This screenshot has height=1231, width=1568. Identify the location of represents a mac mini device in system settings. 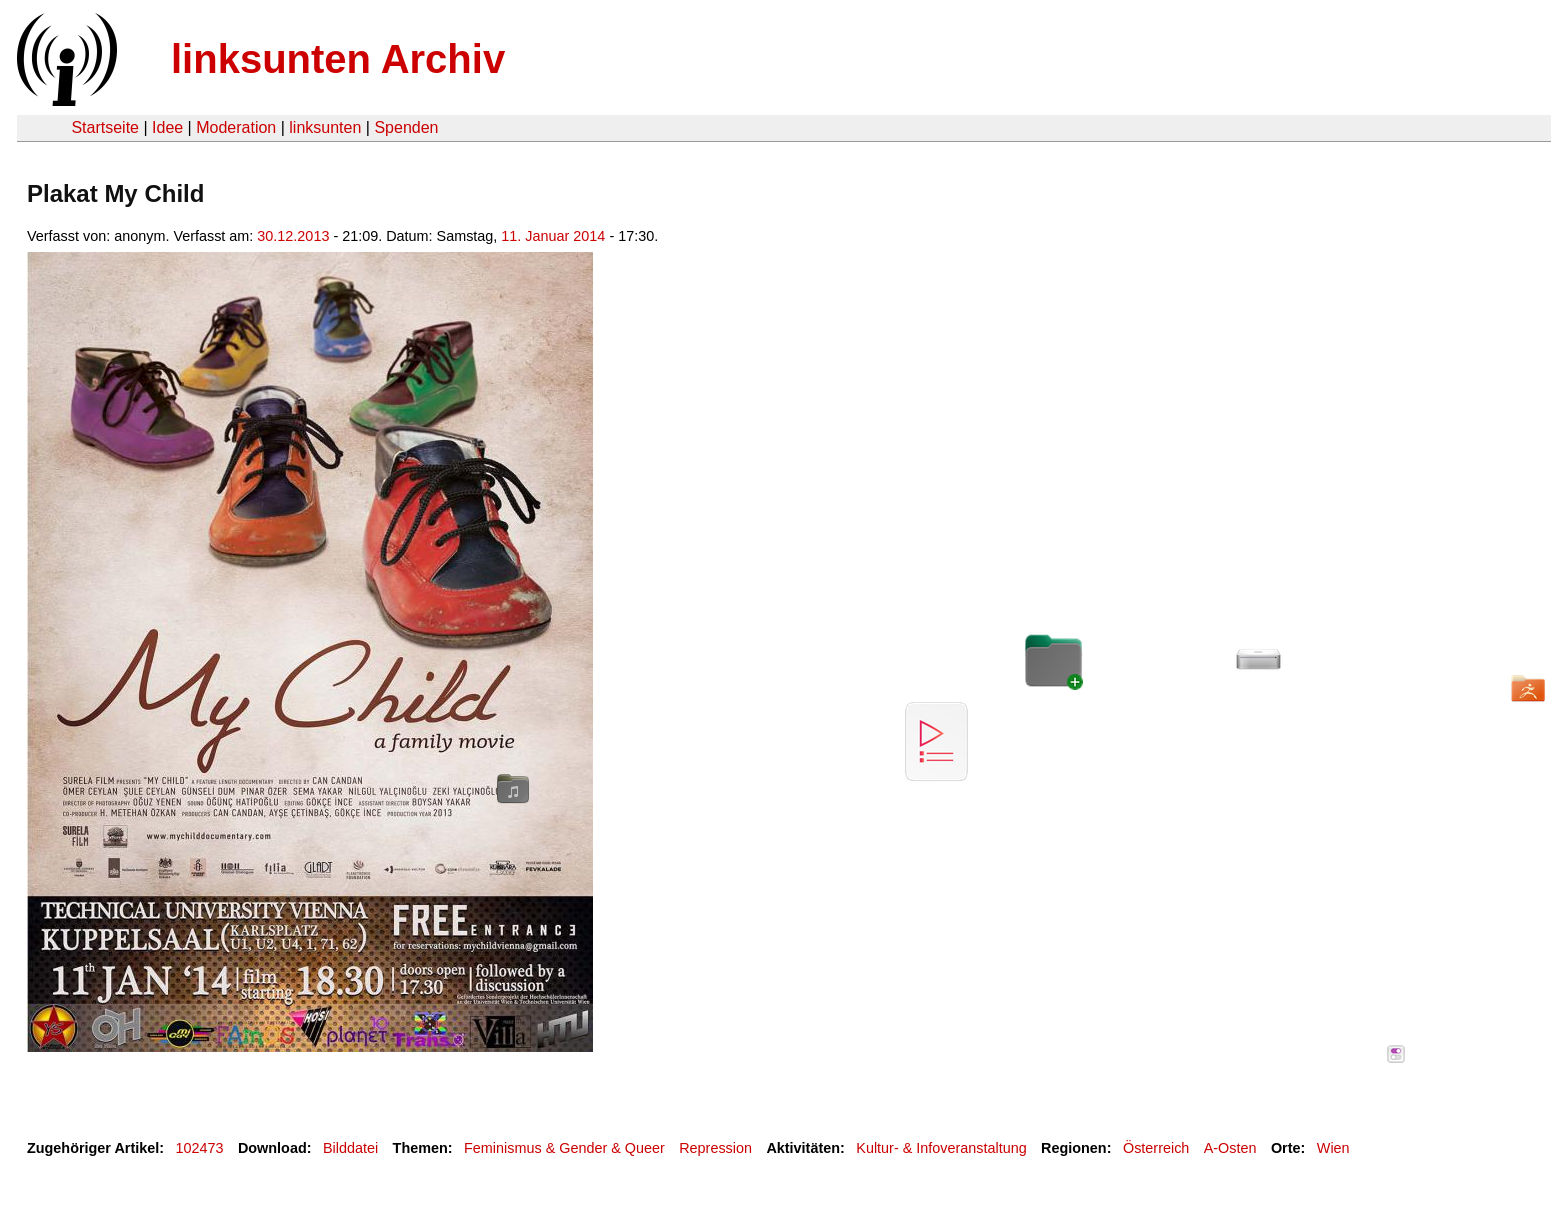
(1258, 655).